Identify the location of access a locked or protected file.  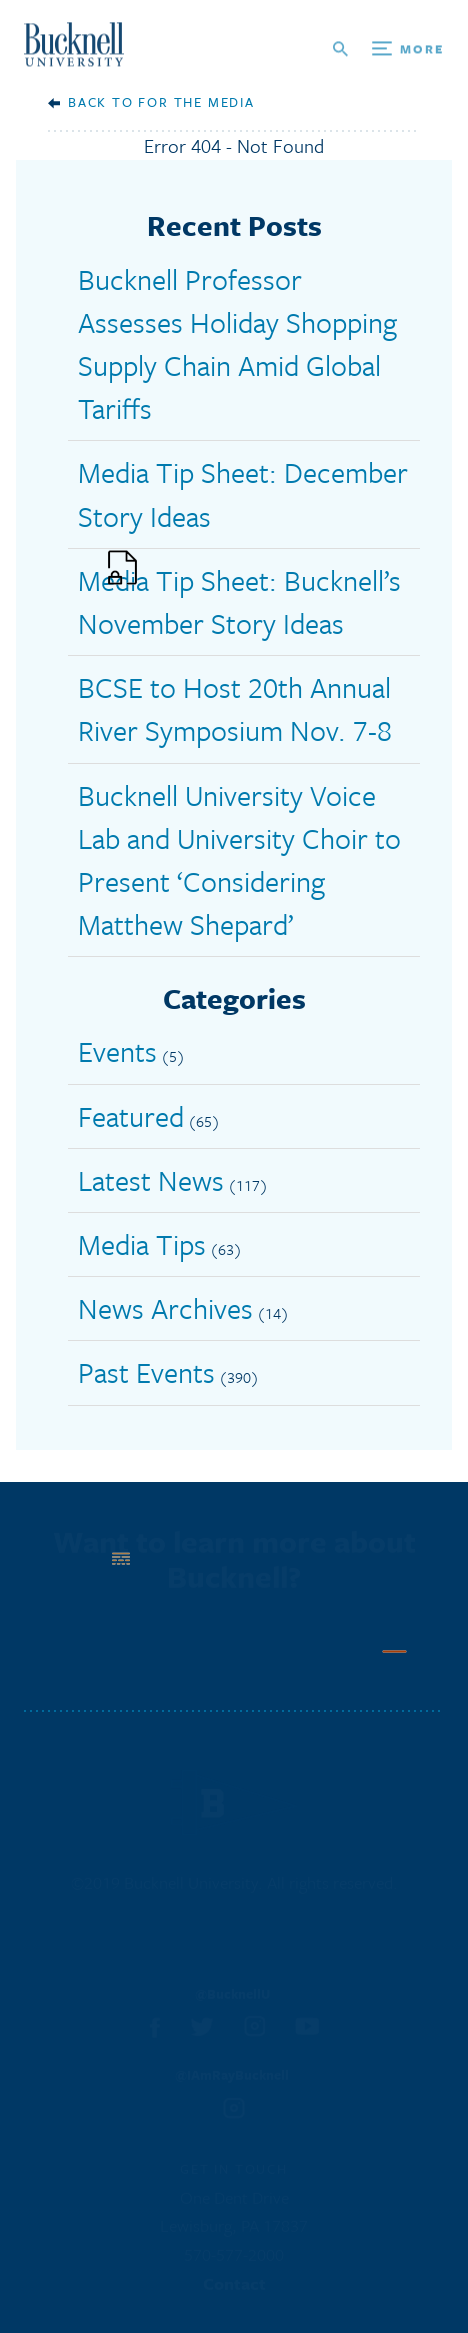
(122, 567).